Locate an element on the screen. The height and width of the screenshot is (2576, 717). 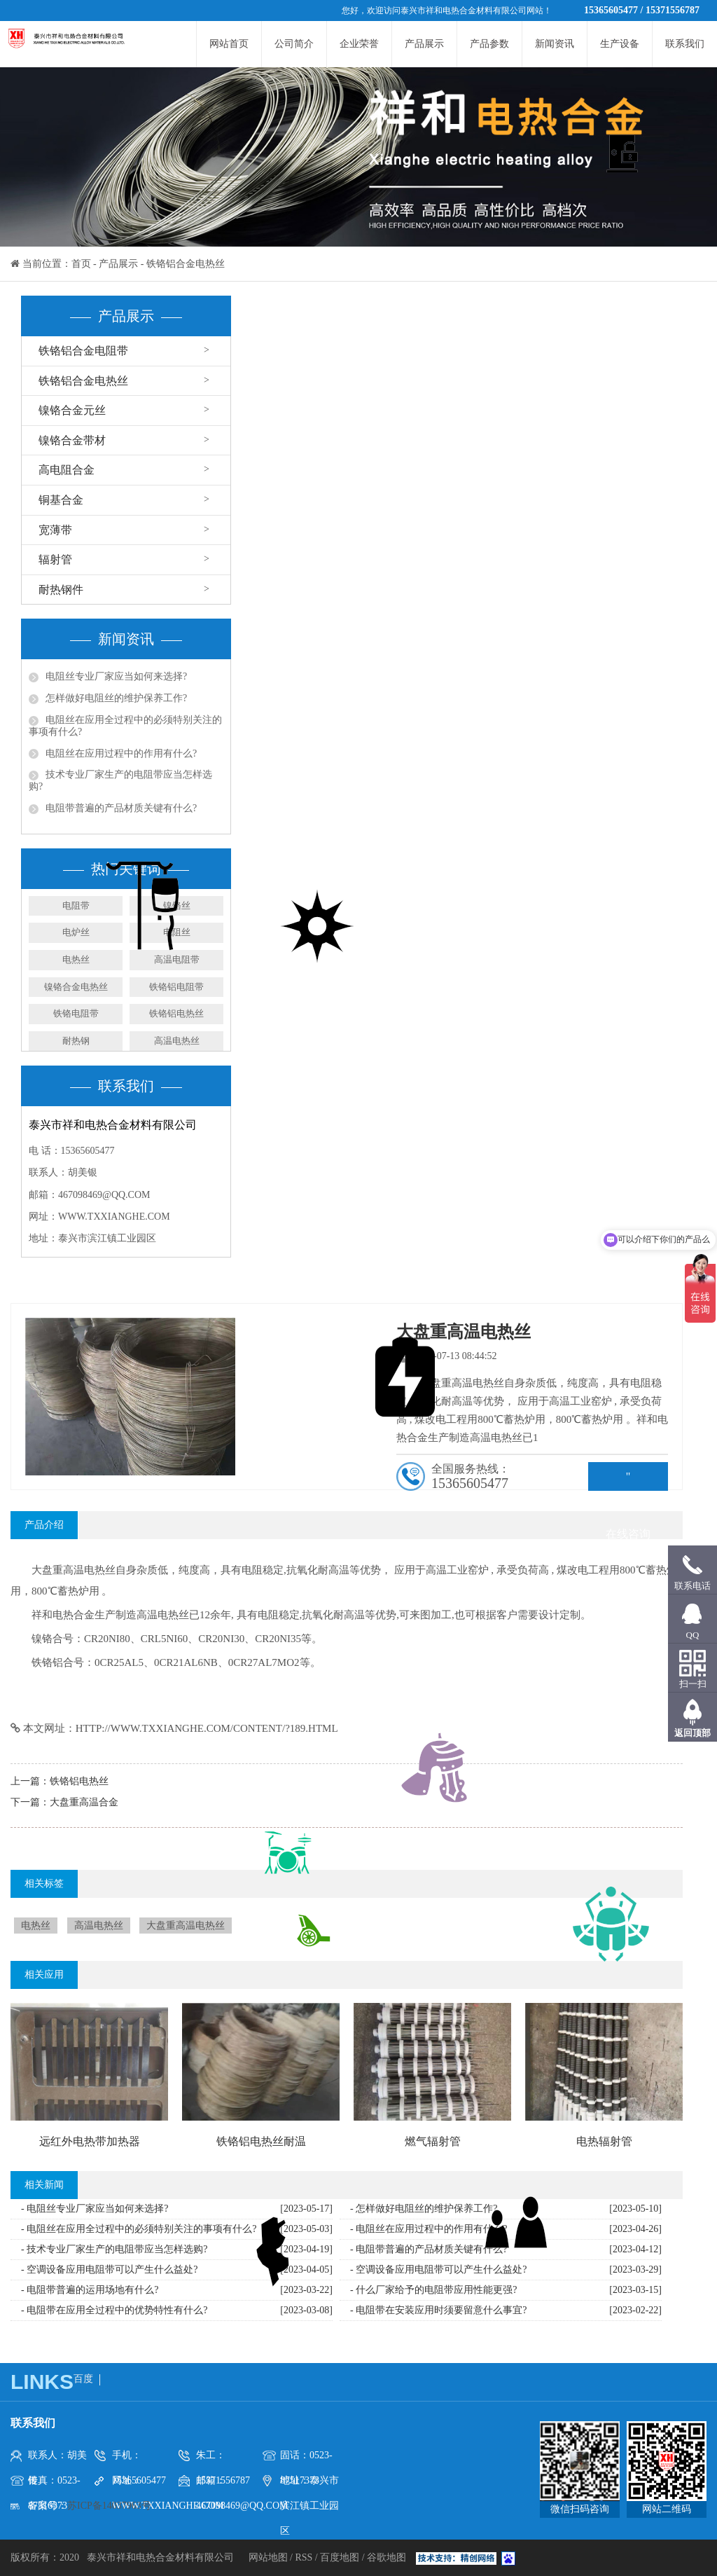
access a locked room or restricted area is located at coordinates (622, 153).